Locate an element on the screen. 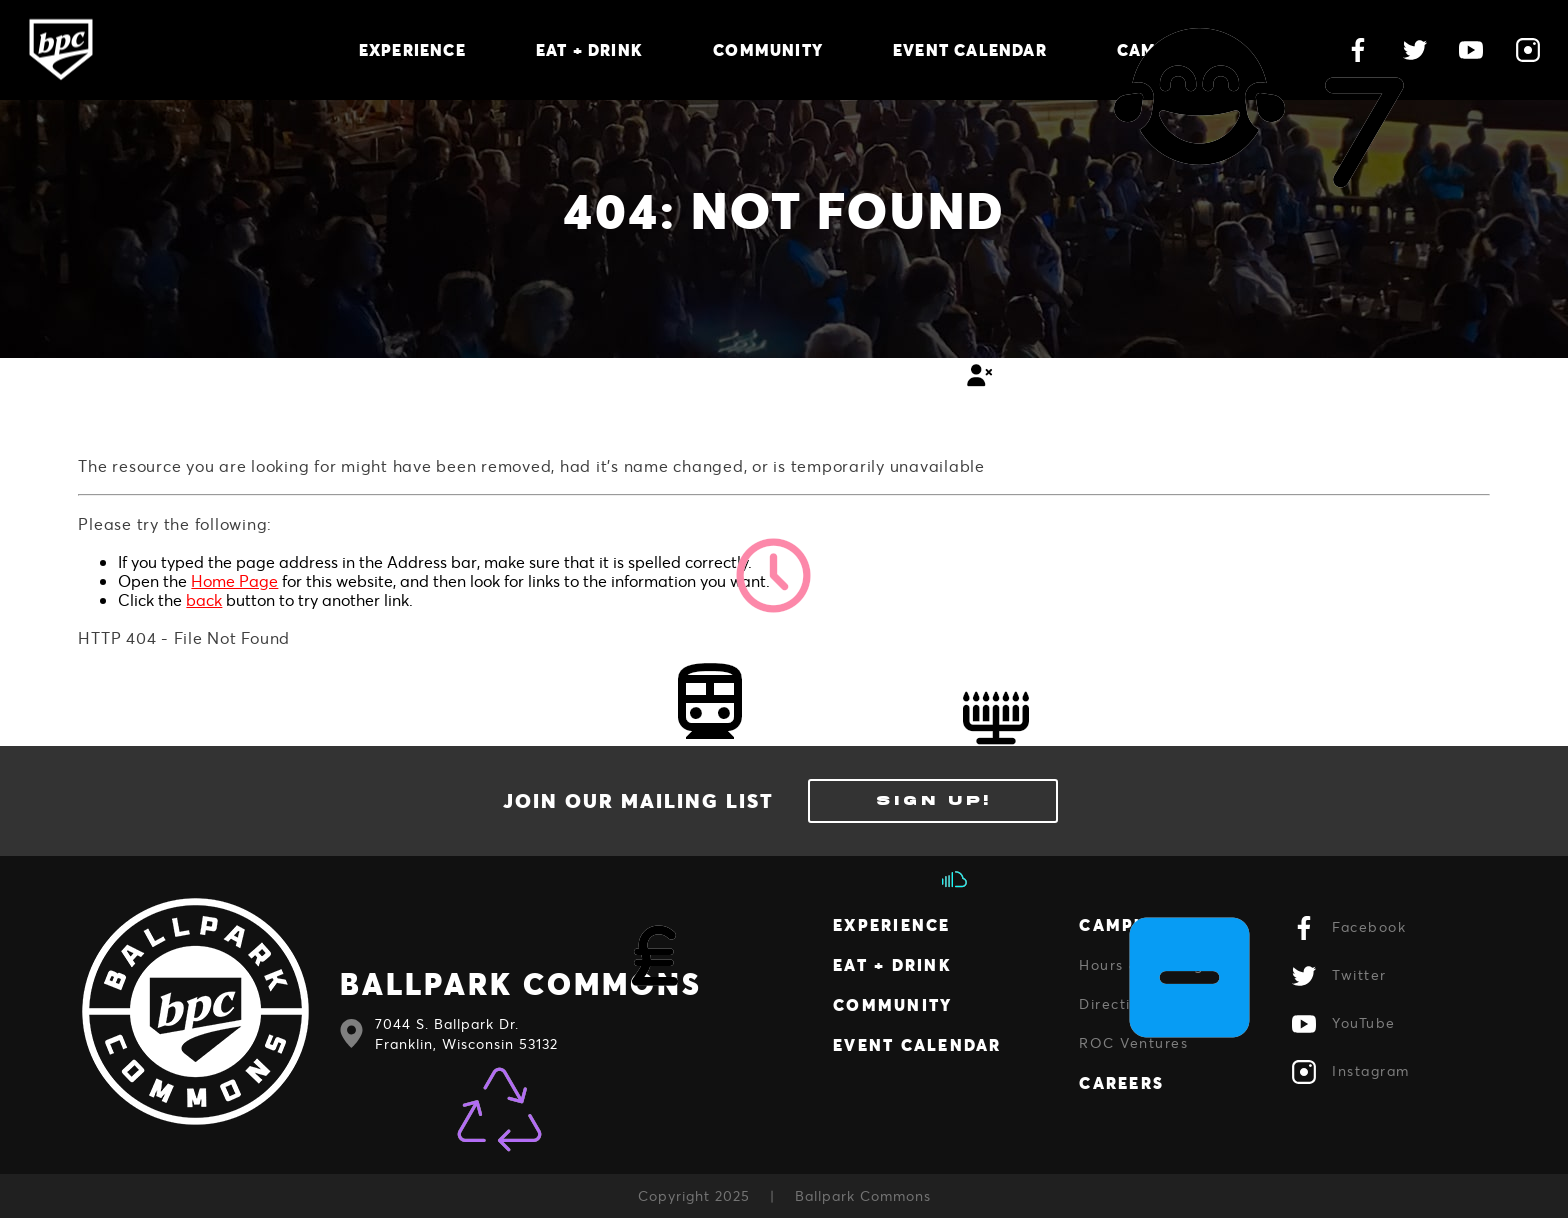  remove a user or contact is located at coordinates (979, 375).